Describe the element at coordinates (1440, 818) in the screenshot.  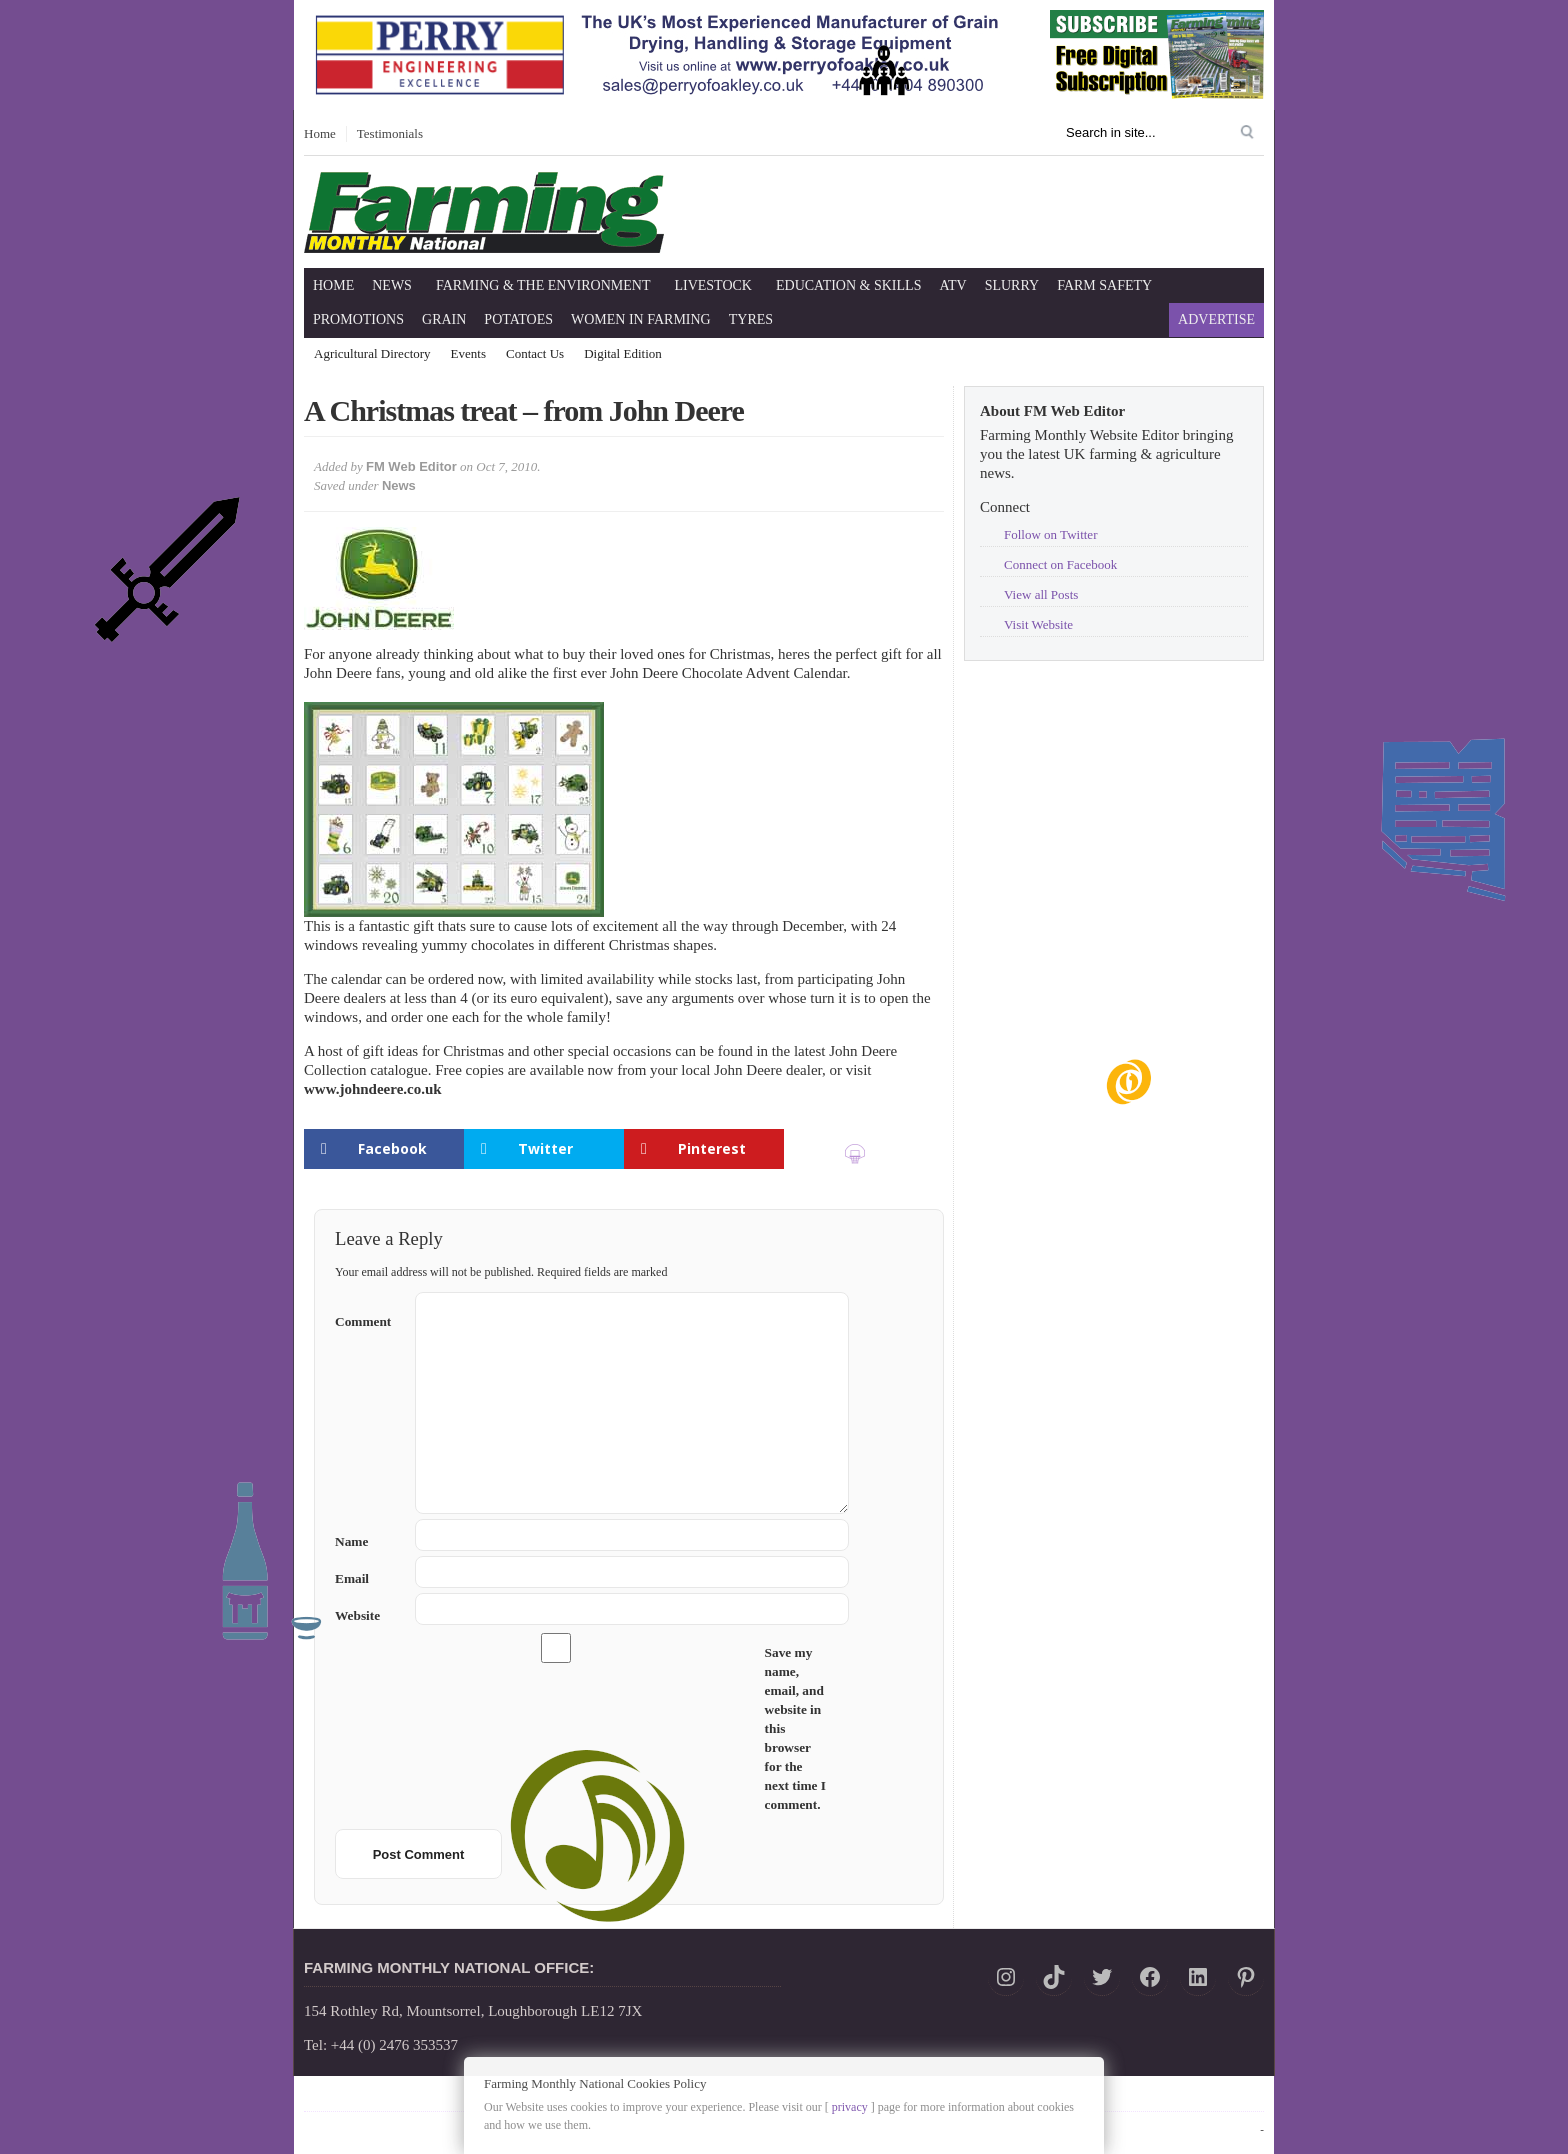
I see `access notes or written records` at that location.